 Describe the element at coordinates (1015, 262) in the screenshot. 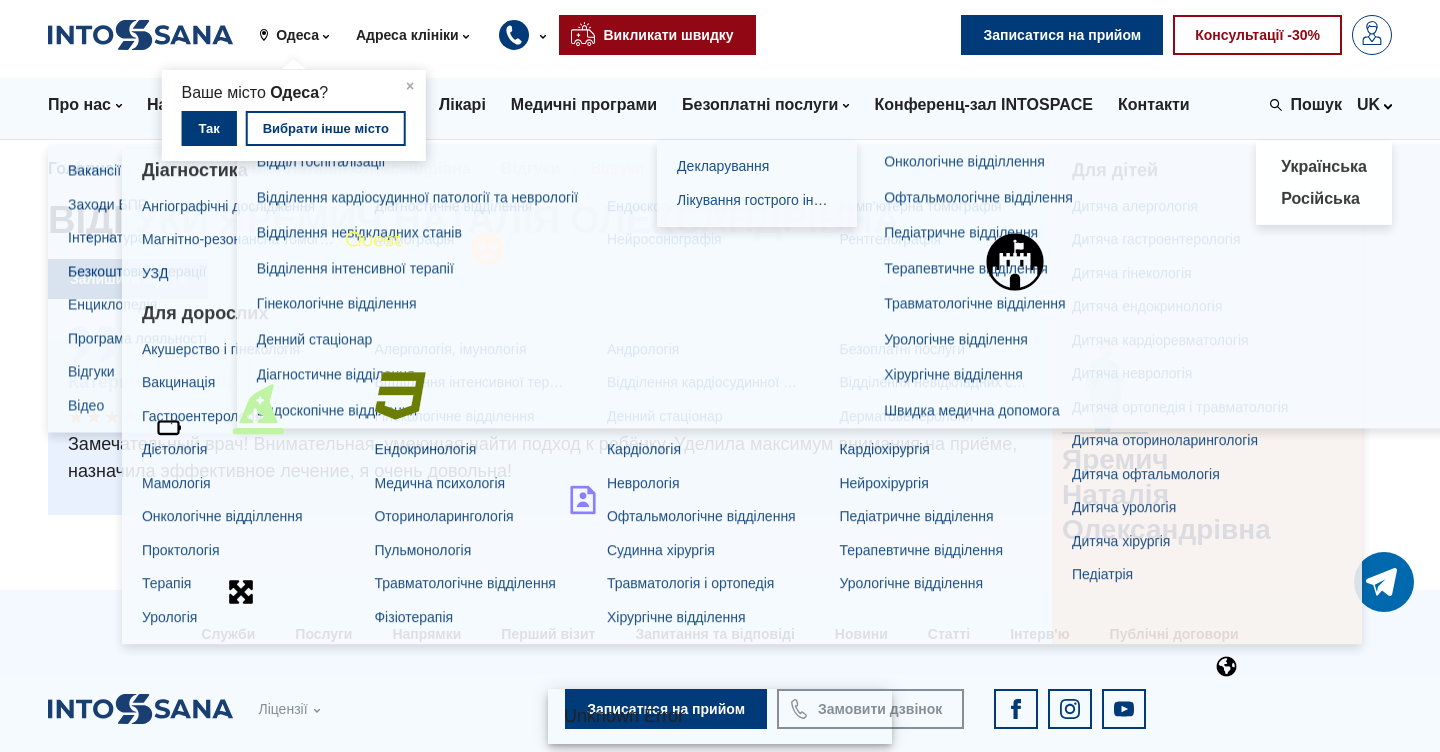

I see `fort awesome brand logo` at that location.